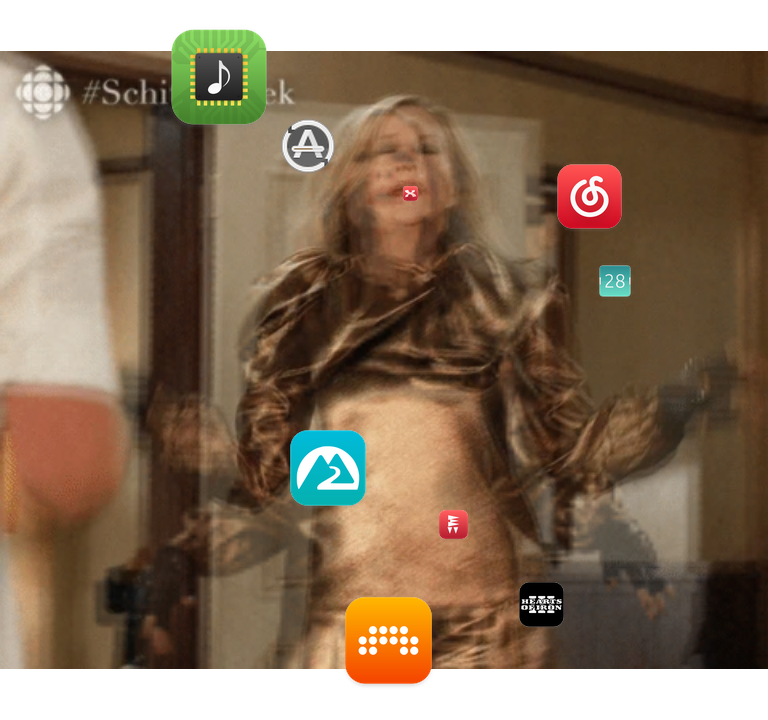 The height and width of the screenshot is (720, 768). What do you see at coordinates (308, 146) in the screenshot?
I see `open the software update manager` at bounding box center [308, 146].